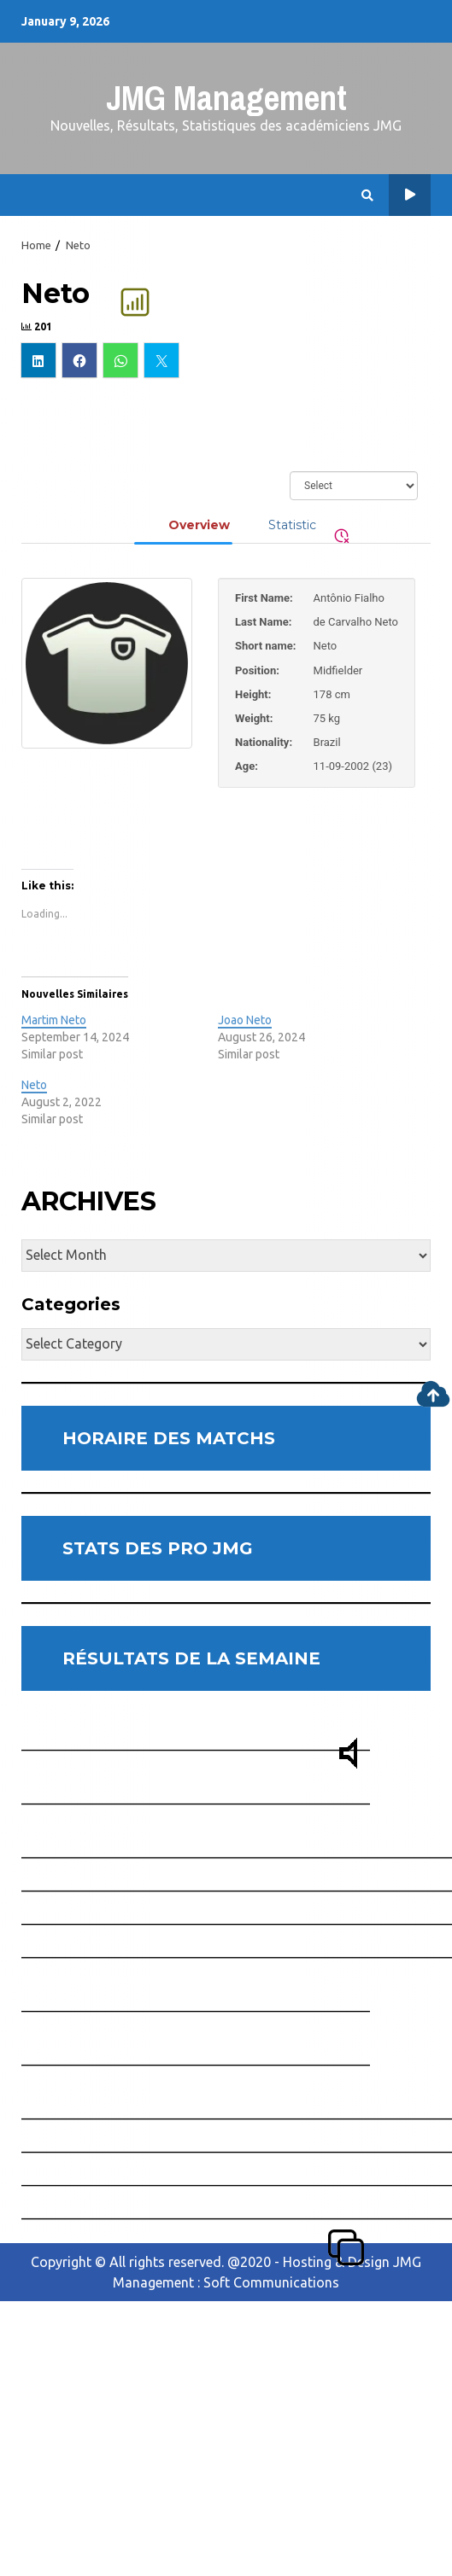 This screenshot has height=2576, width=452. Describe the element at coordinates (346, 2247) in the screenshot. I see `copy to clipboard` at that location.